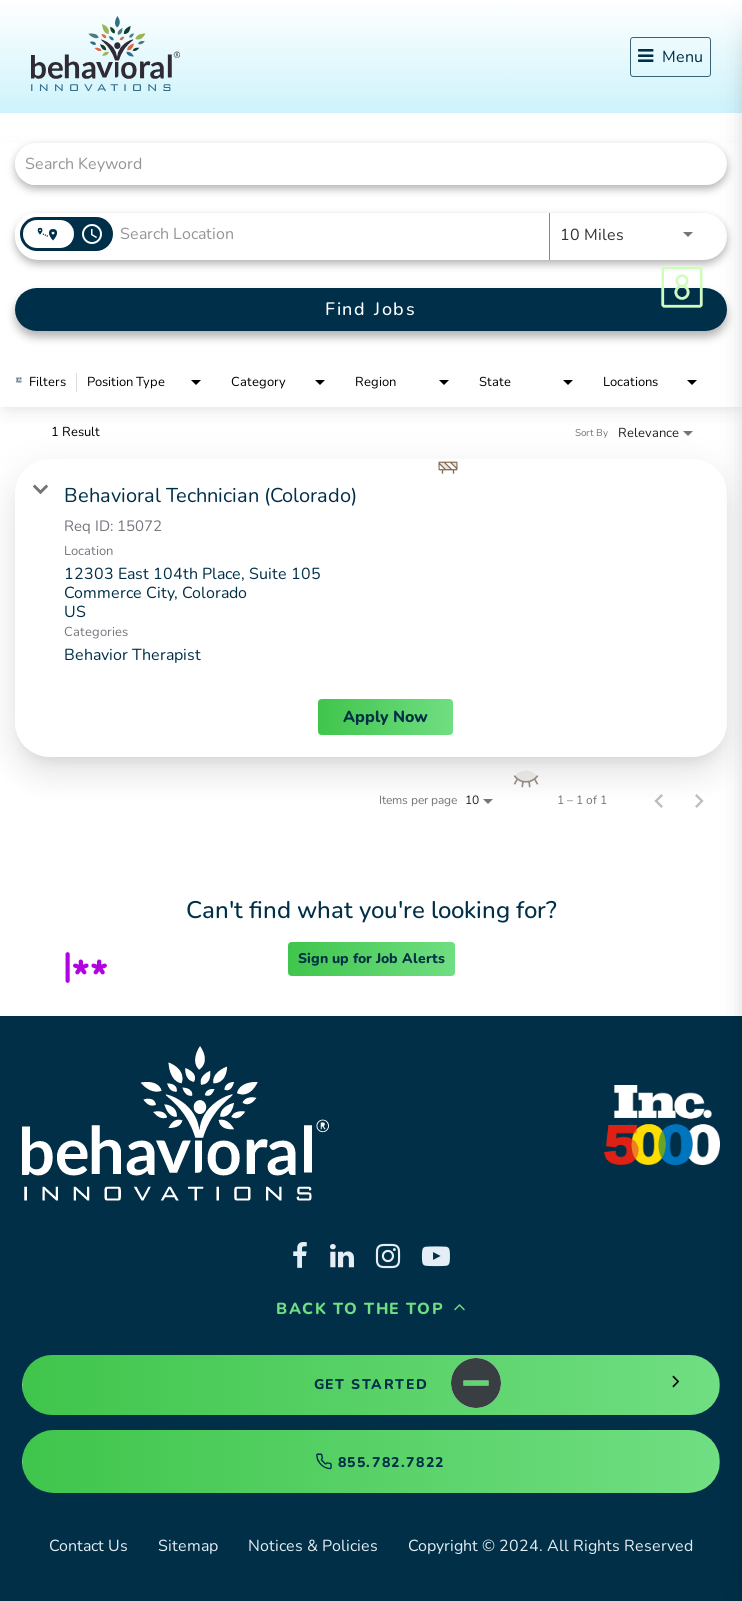 This screenshot has height=1601, width=742. Describe the element at coordinates (526, 779) in the screenshot. I see `hide password or sensitive content` at that location.